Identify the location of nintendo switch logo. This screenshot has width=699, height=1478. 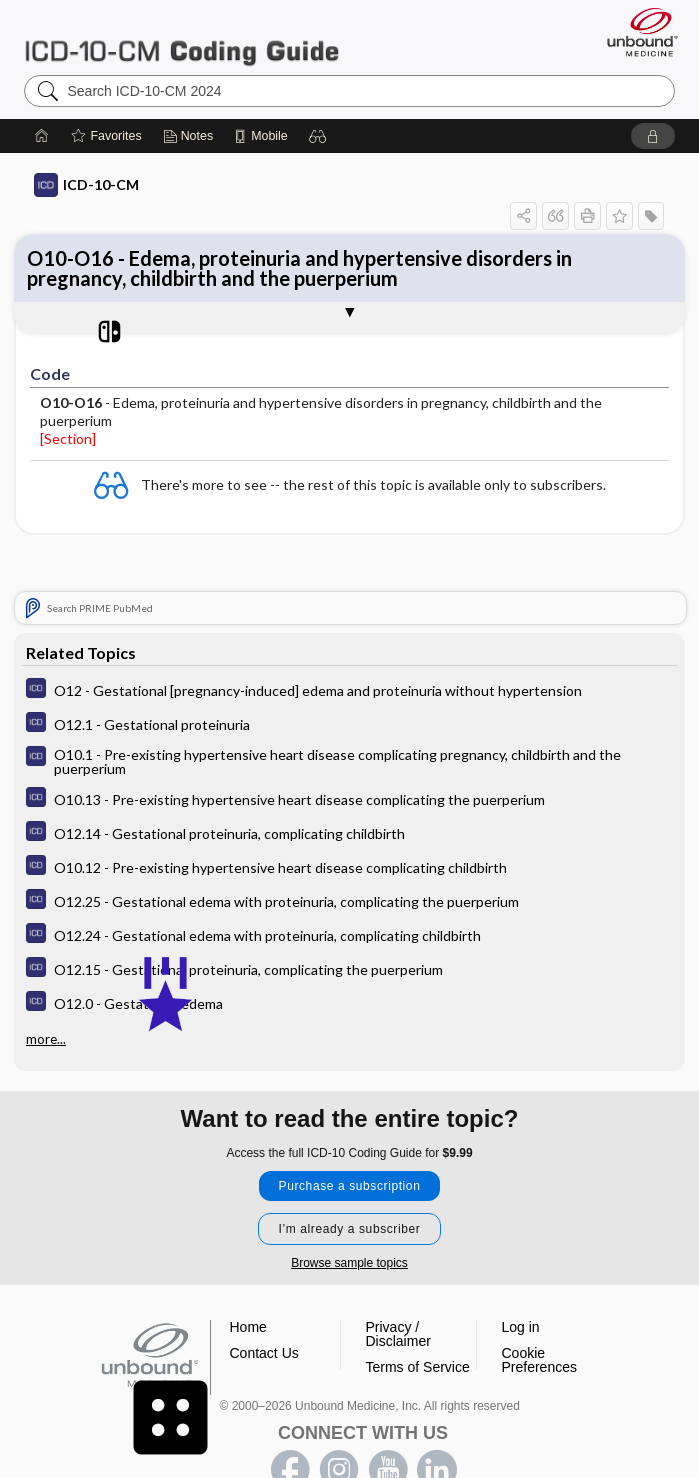
(109, 331).